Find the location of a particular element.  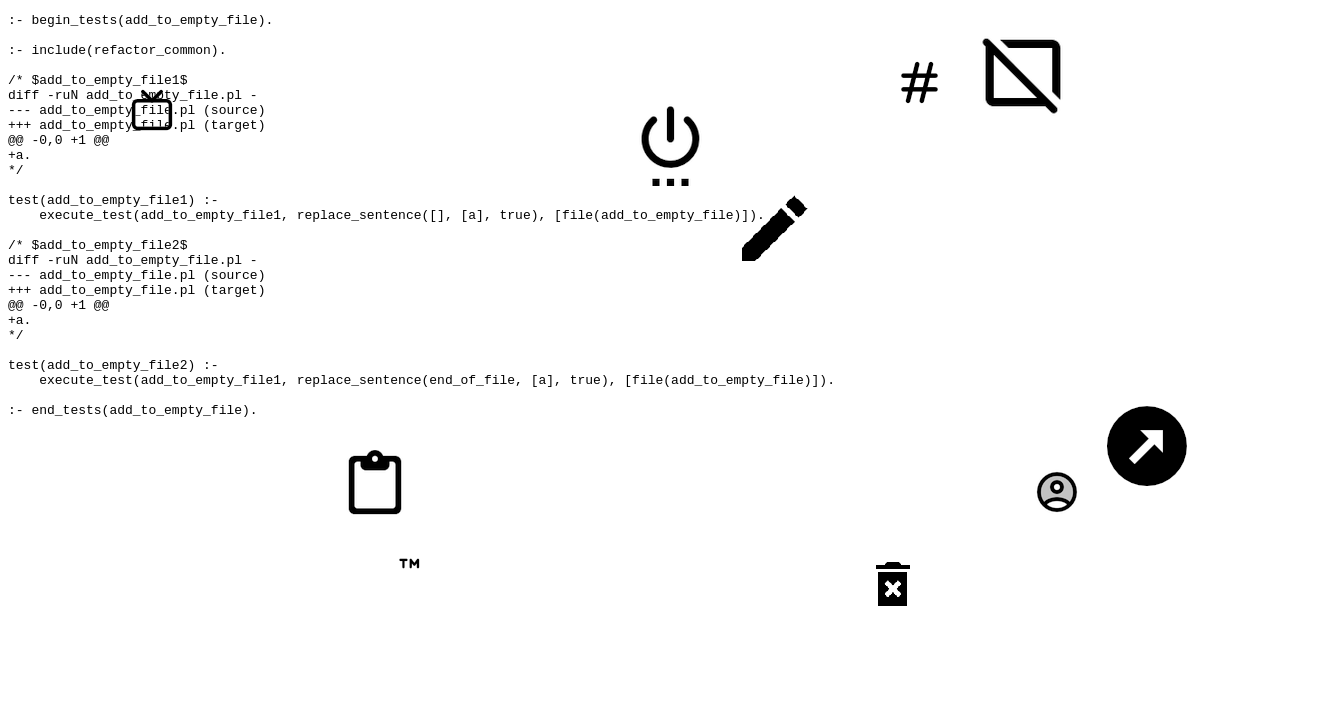

indicates trademarked content or branding is located at coordinates (409, 563).